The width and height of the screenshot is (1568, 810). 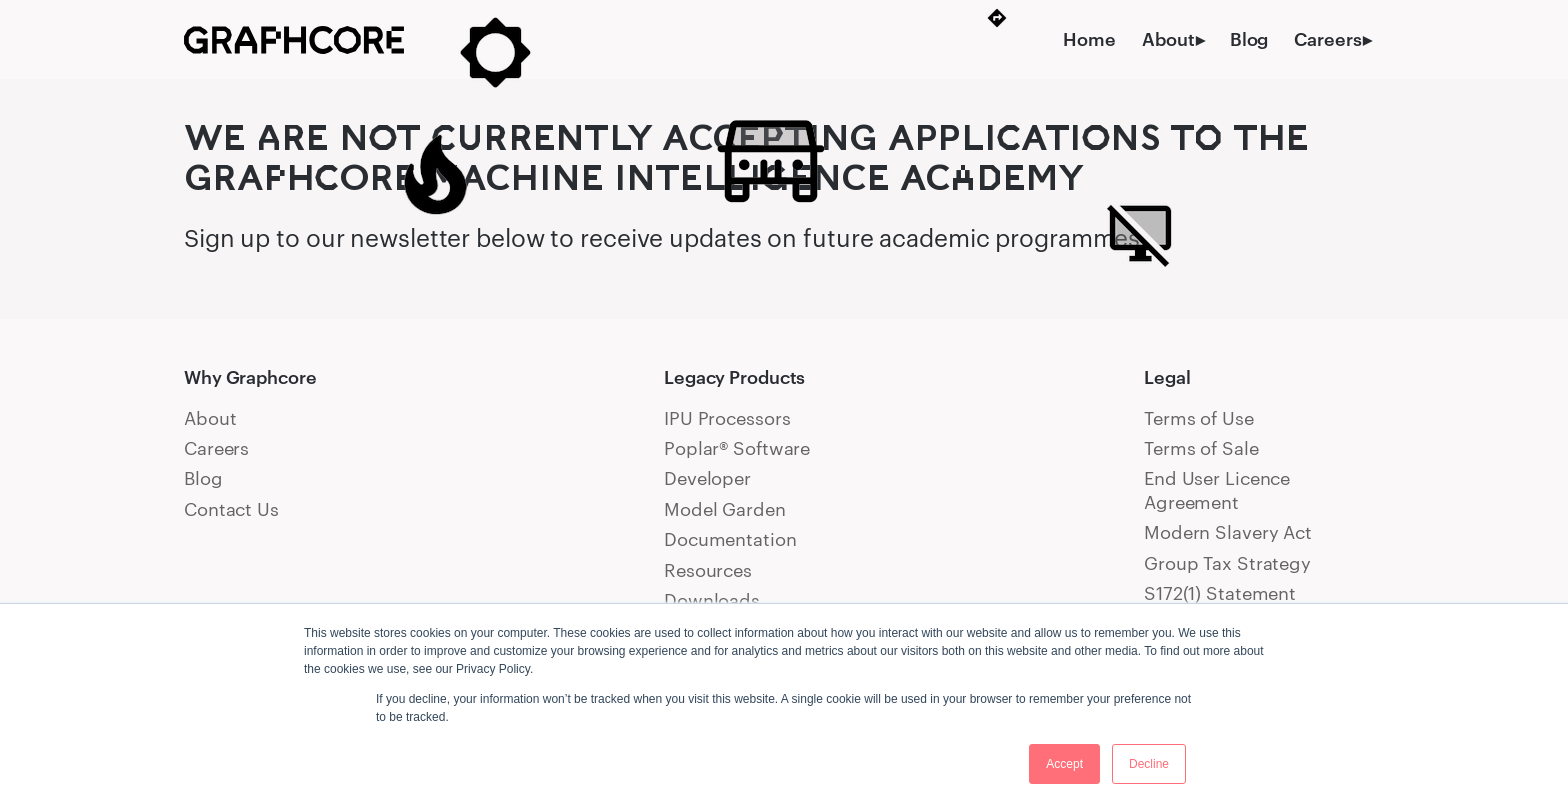 What do you see at coordinates (997, 18) in the screenshot?
I see `get directions to a destination` at bounding box center [997, 18].